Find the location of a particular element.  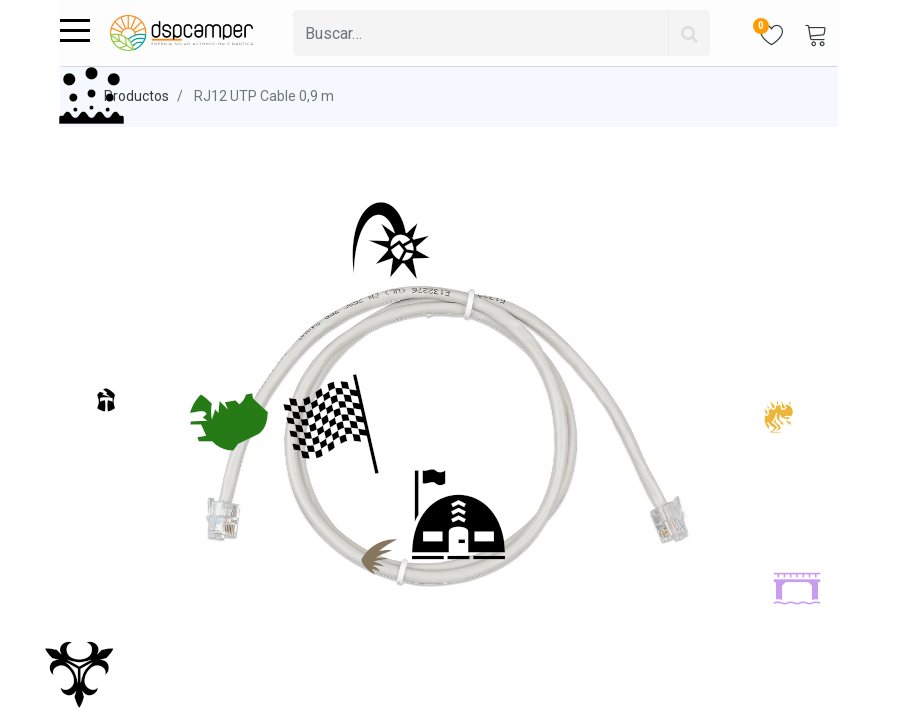

access military barracks or troop housing is located at coordinates (458, 515).